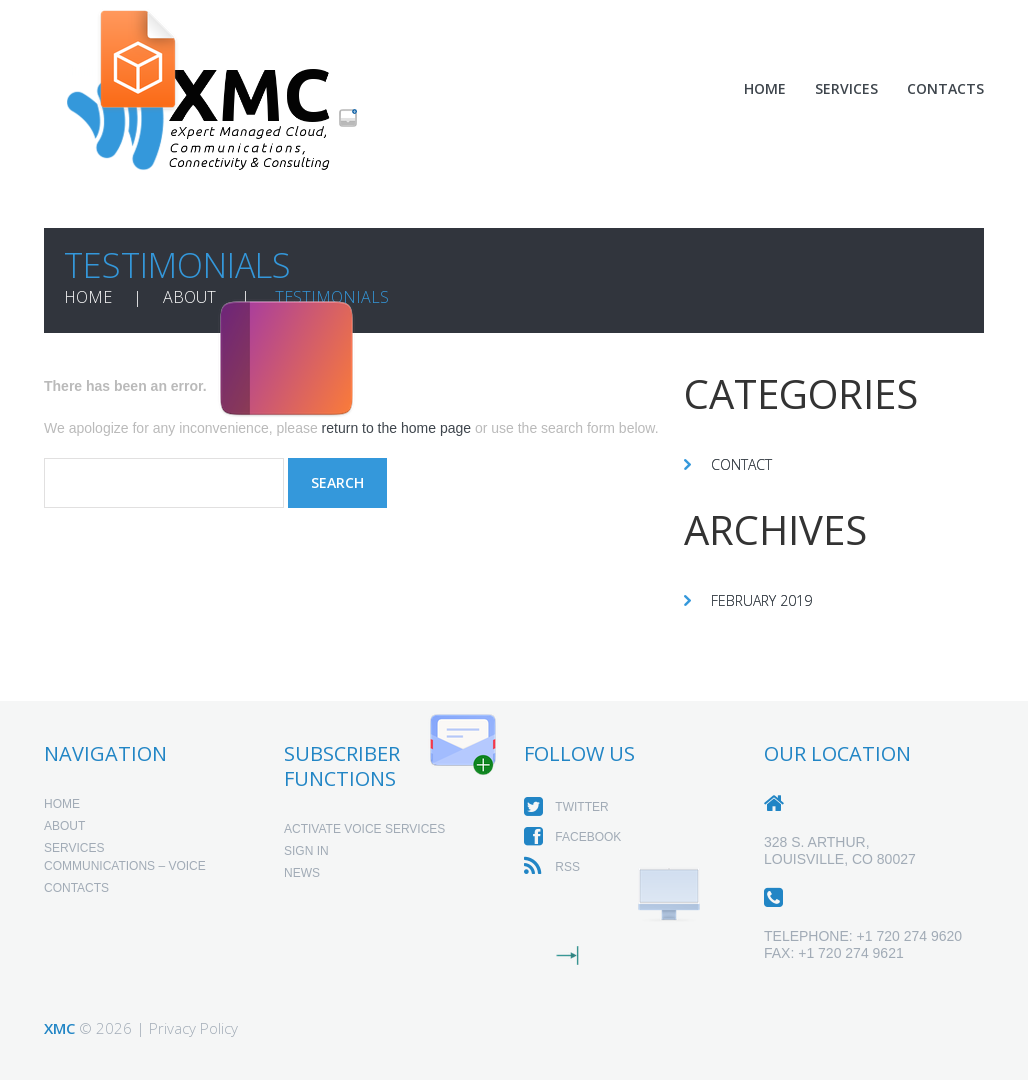 The image size is (1028, 1080). I want to click on go to the last item or page, so click(567, 955).